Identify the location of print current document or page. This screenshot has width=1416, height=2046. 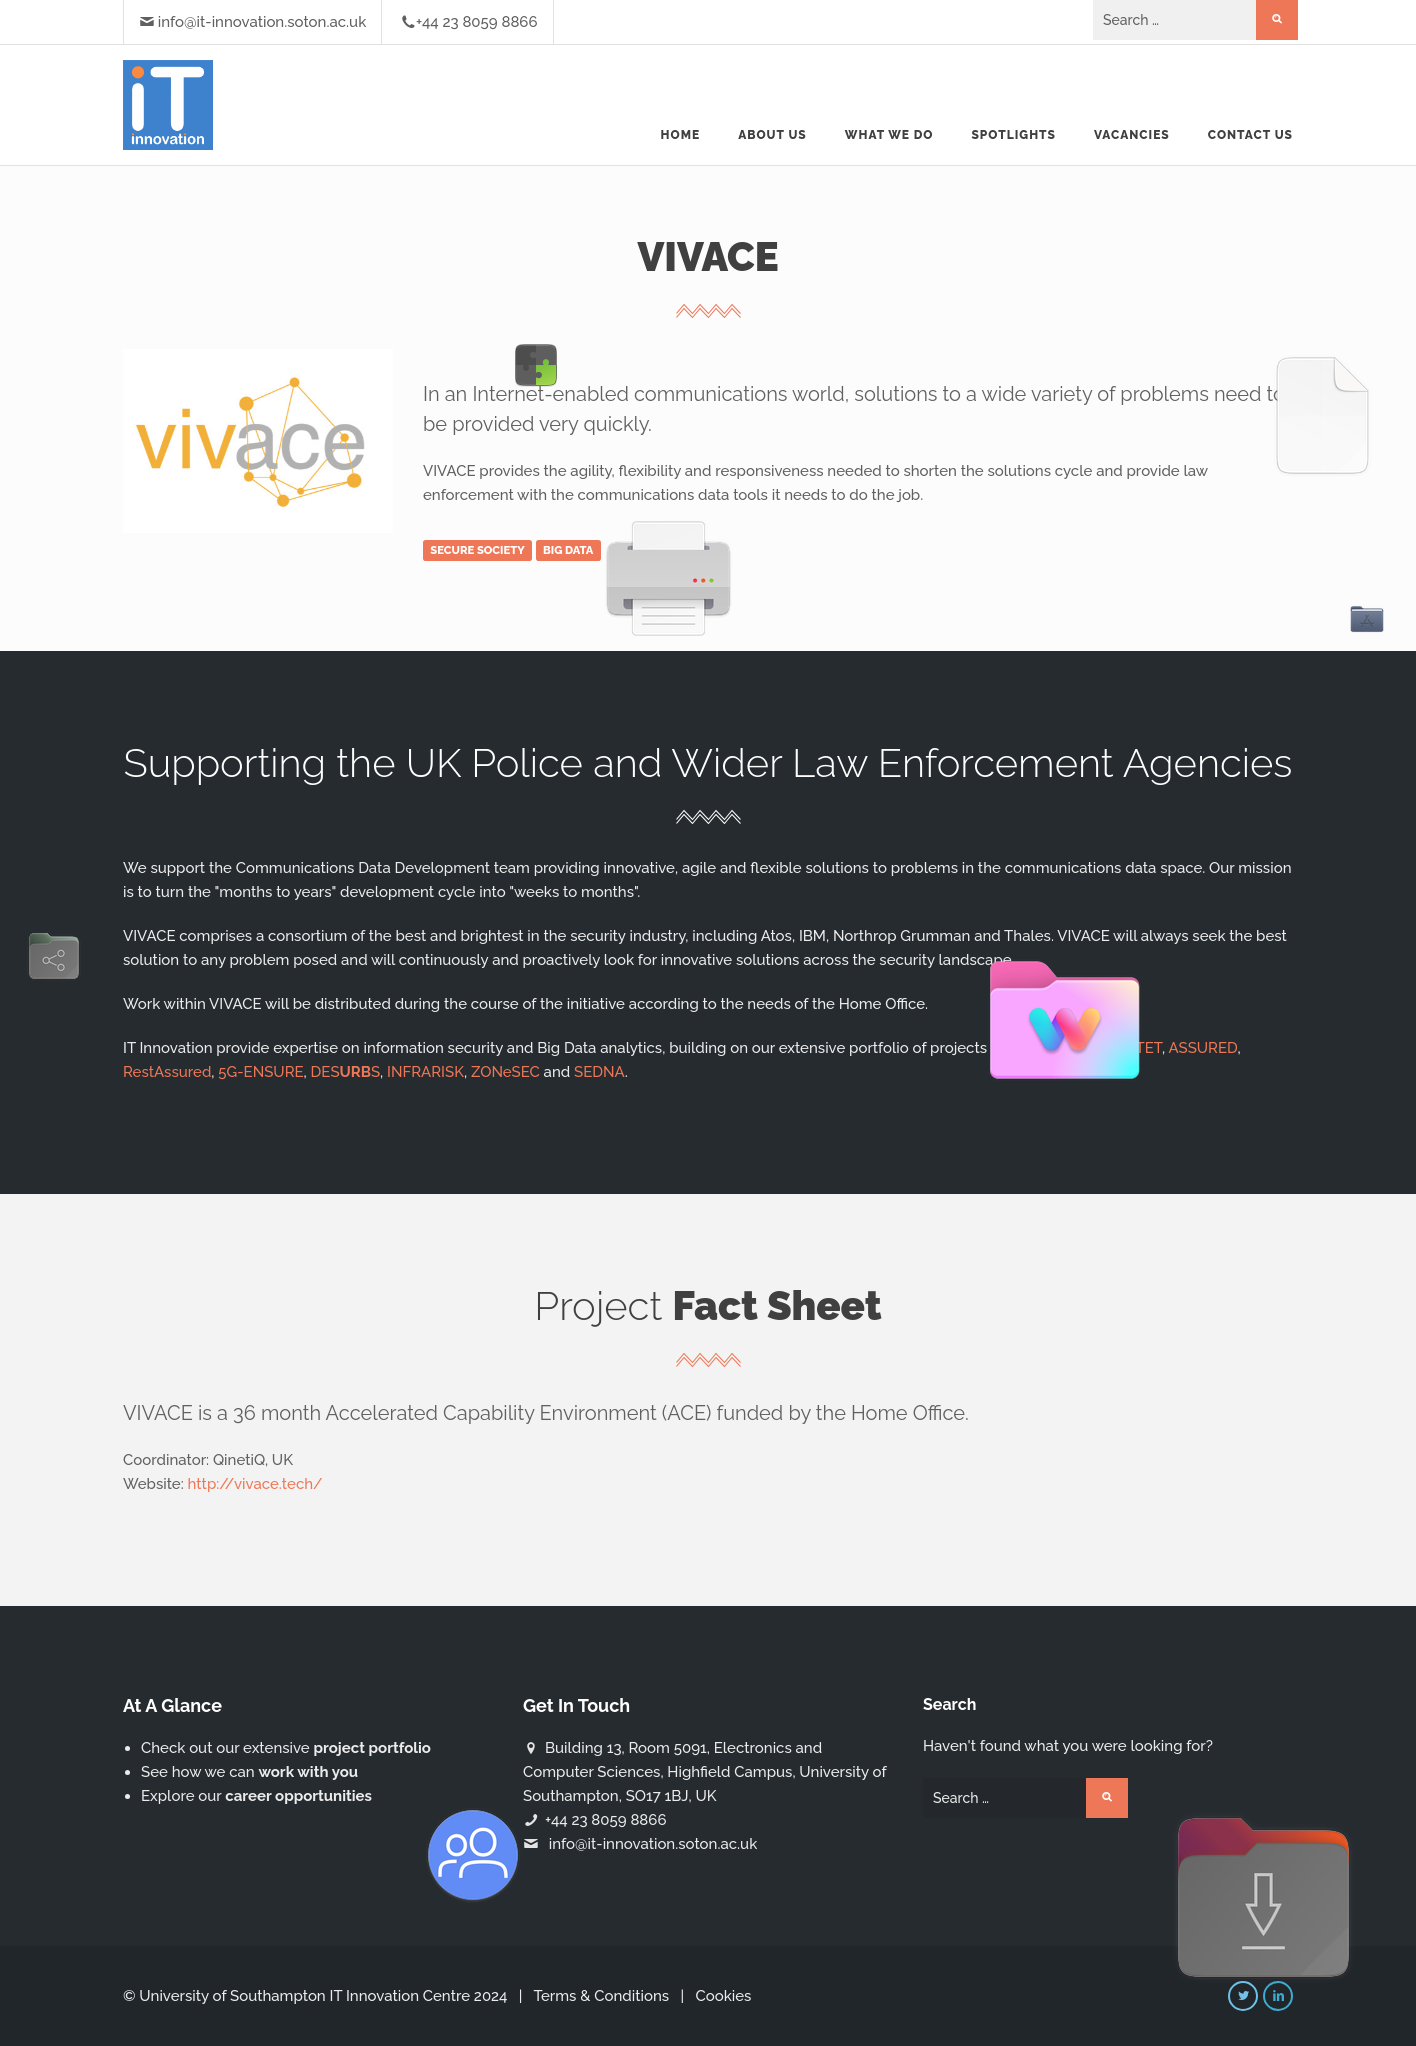
(668, 578).